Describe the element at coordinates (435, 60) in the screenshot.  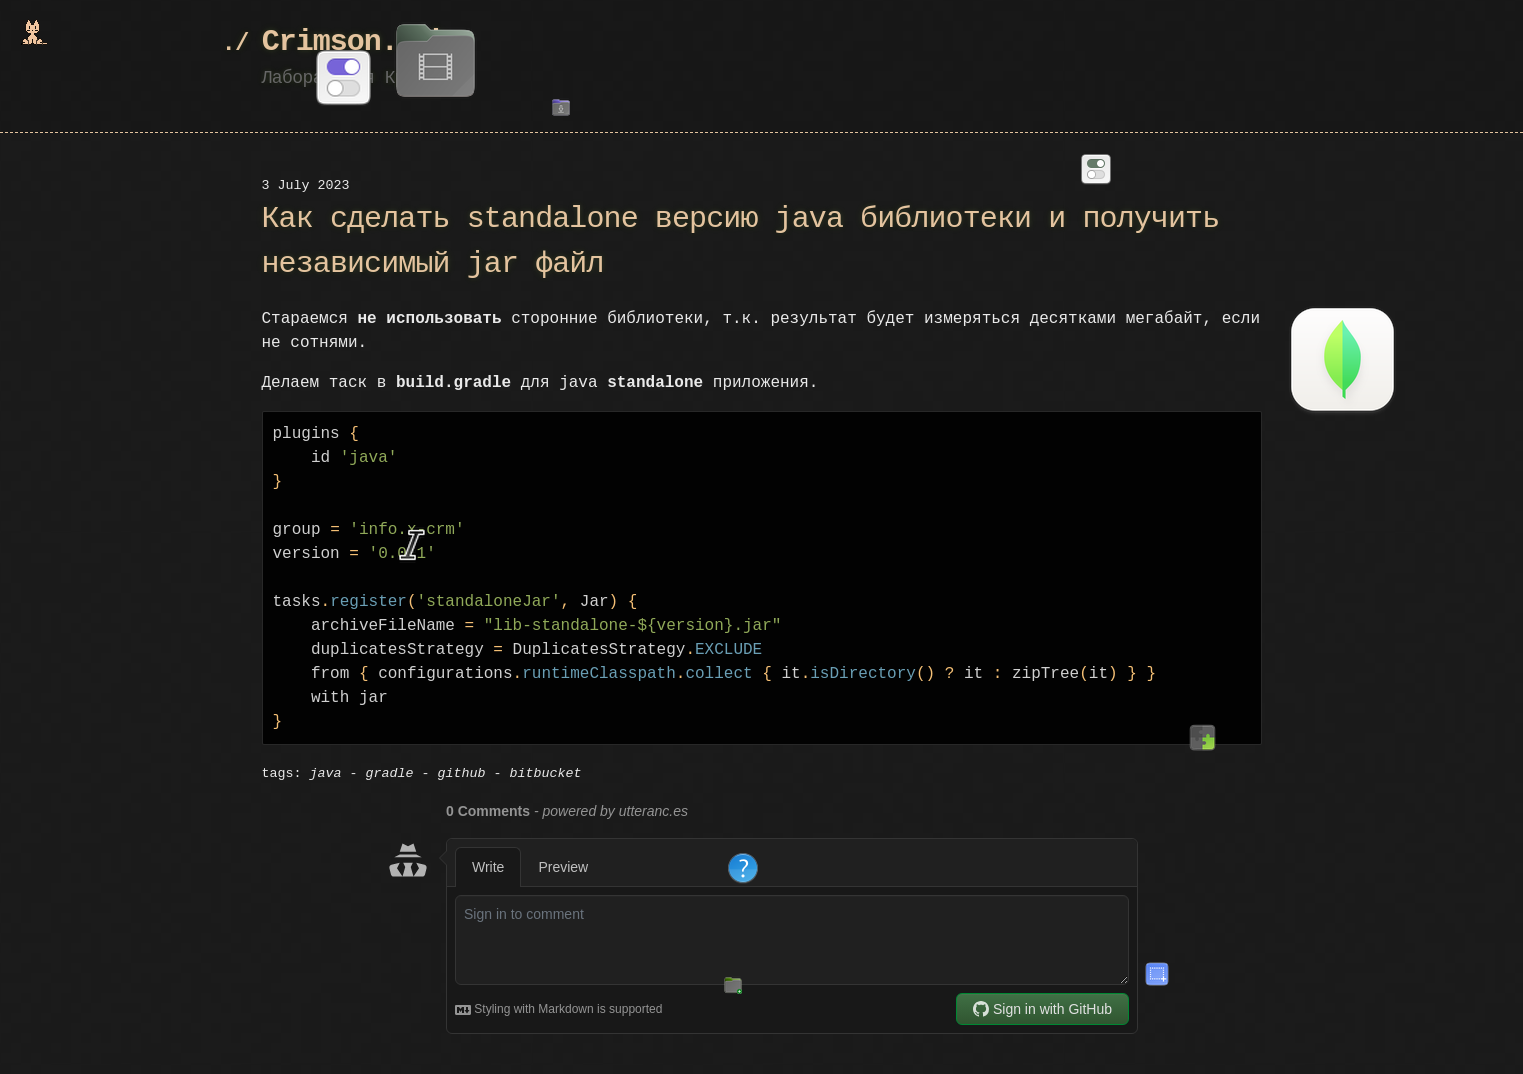
I see `open your videos folder` at that location.